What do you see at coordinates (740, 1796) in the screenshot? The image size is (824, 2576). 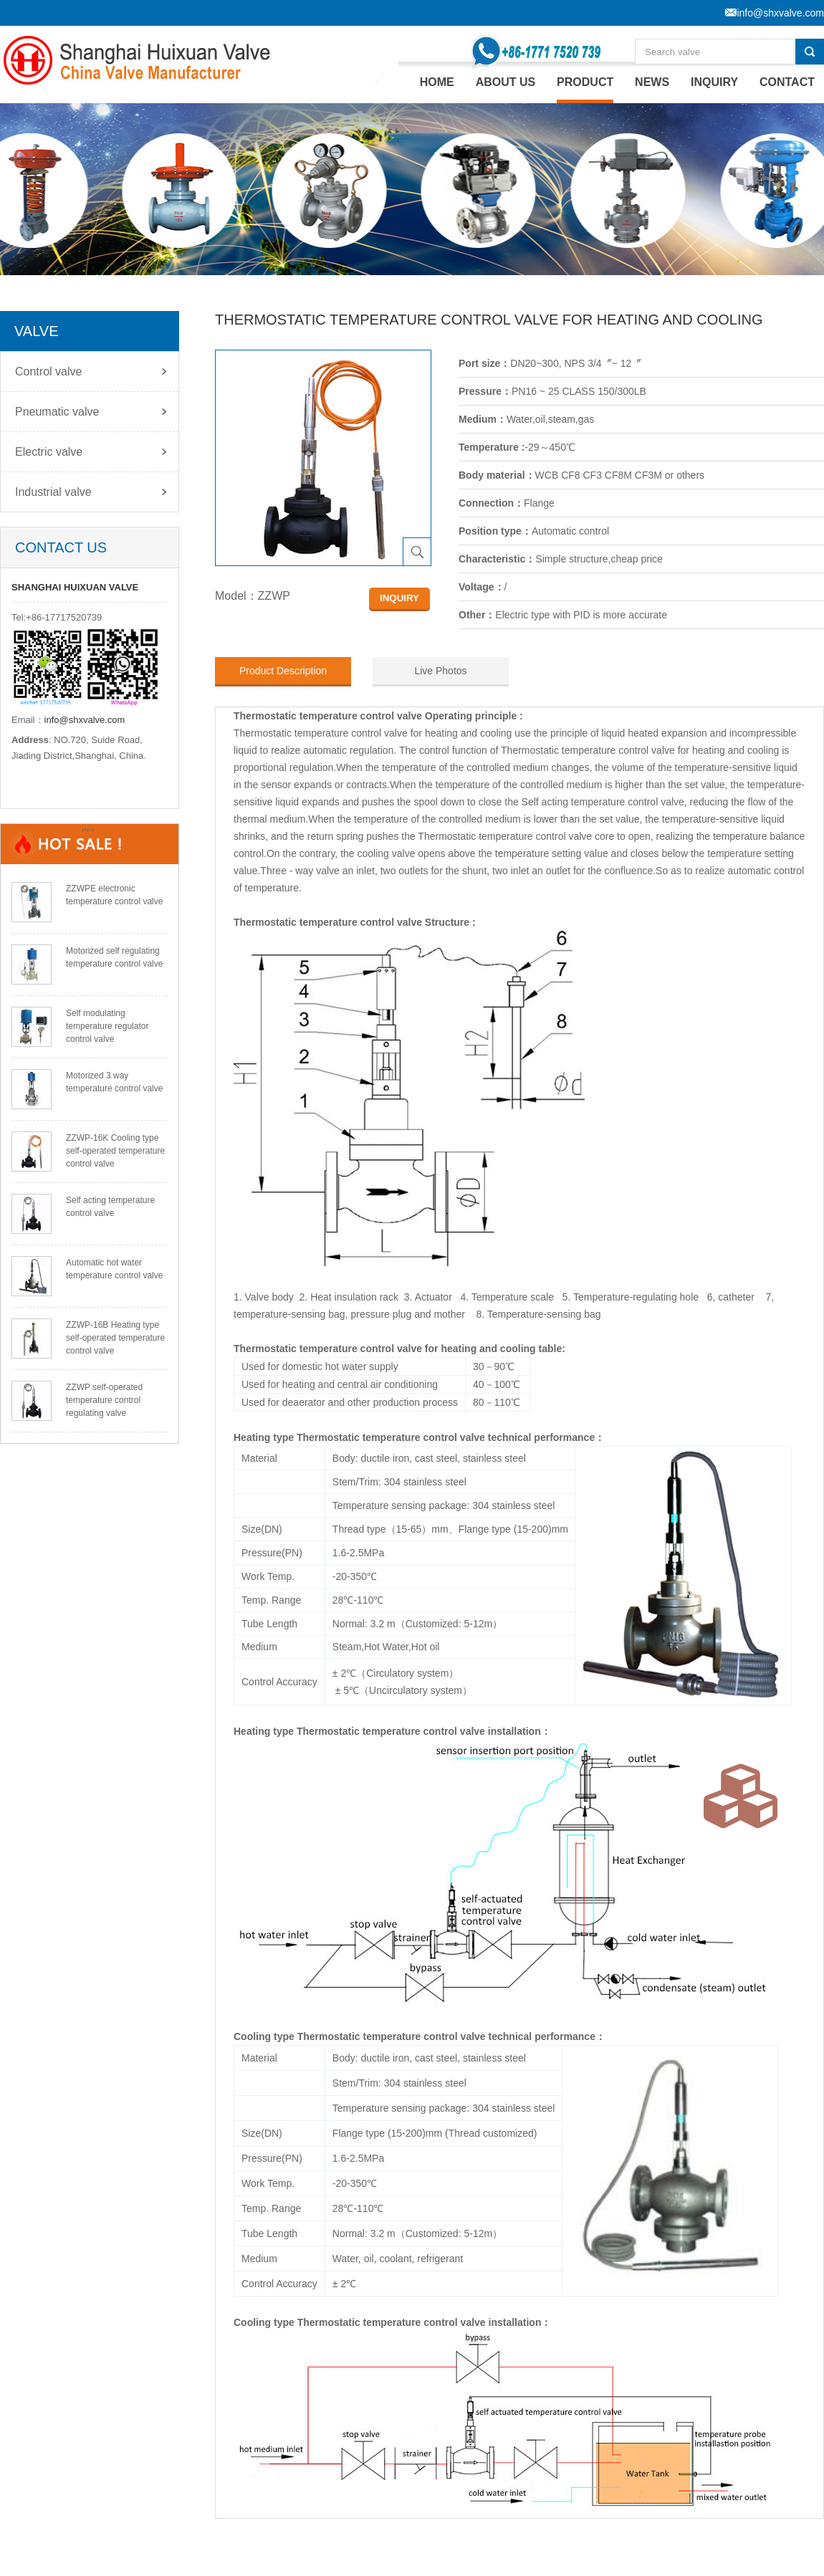 I see `visit docs.rs documentation site` at bounding box center [740, 1796].